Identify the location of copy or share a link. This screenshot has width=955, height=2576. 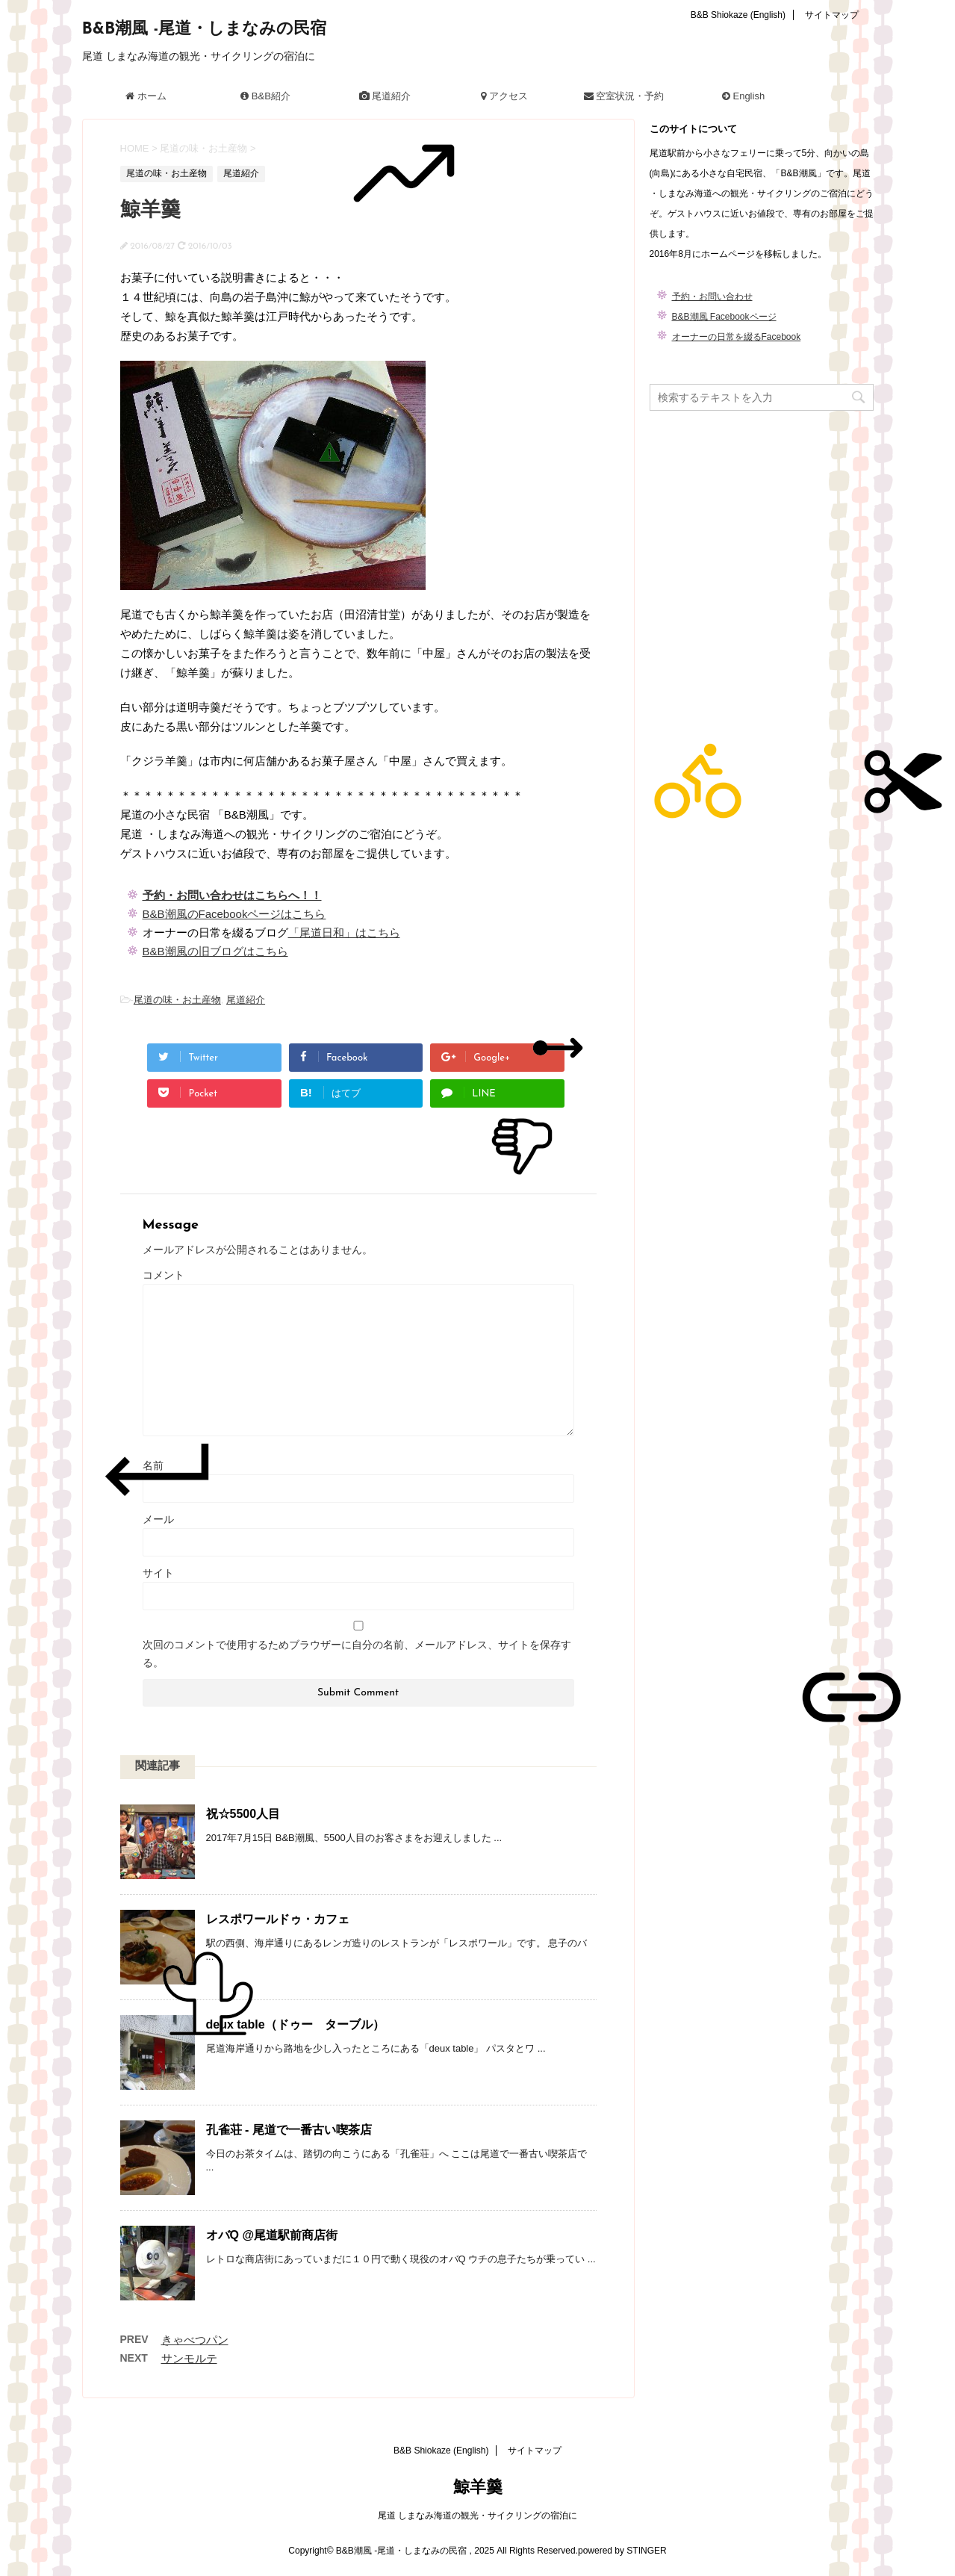
(851, 1697).